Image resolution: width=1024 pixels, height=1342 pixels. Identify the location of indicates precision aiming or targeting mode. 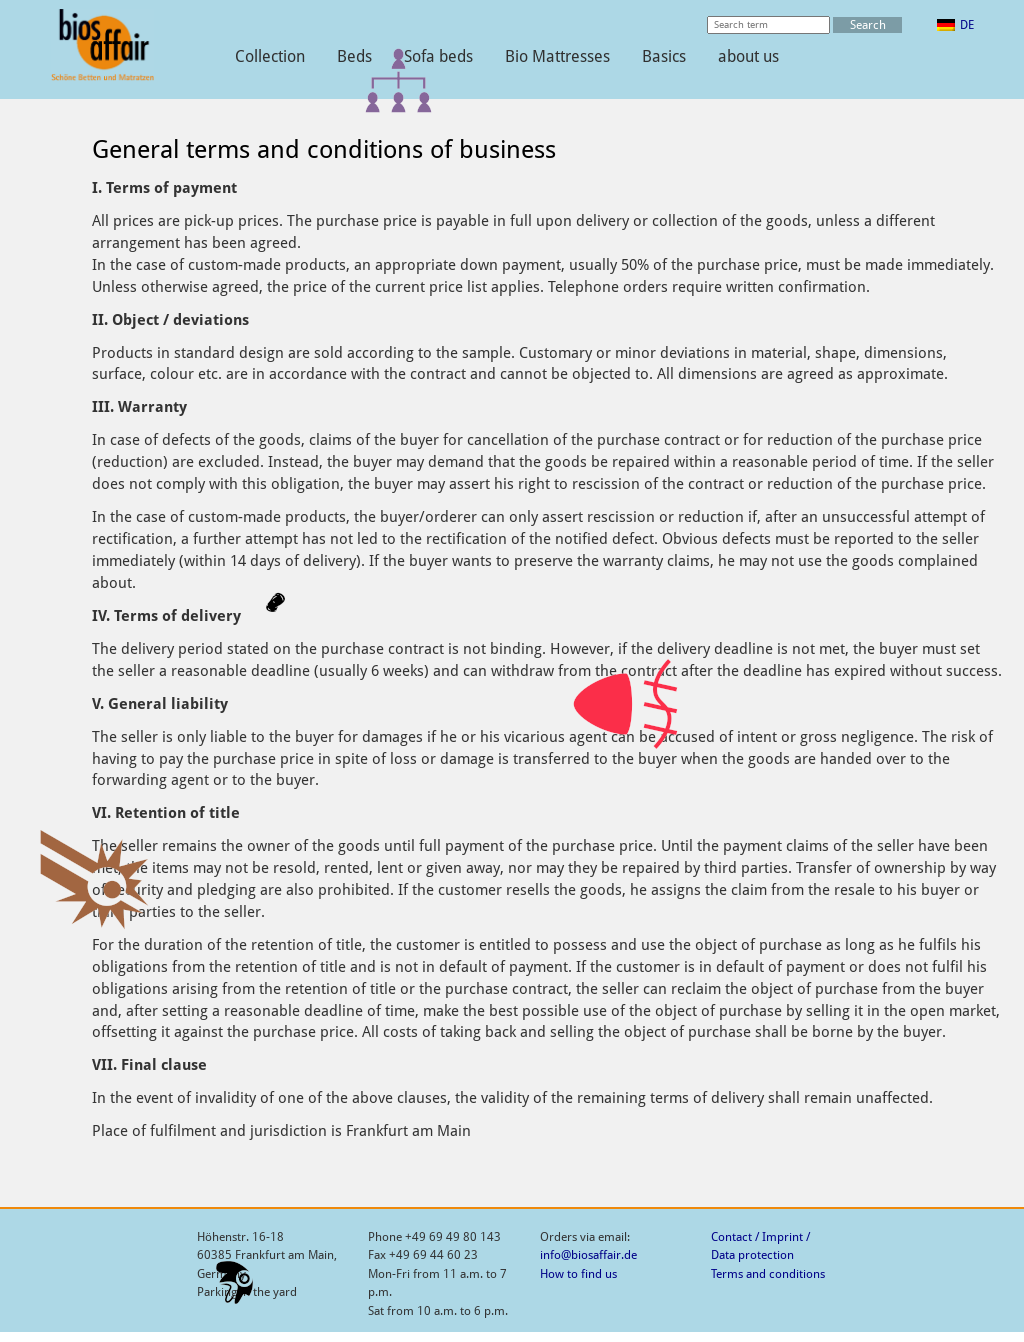
(94, 876).